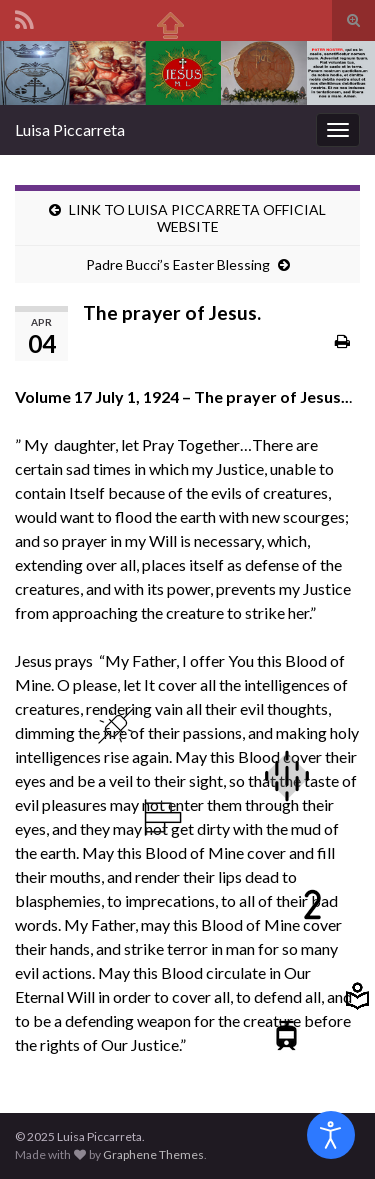  What do you see at coordinates (287, 776) in the screenshot?
I see `open google podcasts app` at bounding box center [287, 776].